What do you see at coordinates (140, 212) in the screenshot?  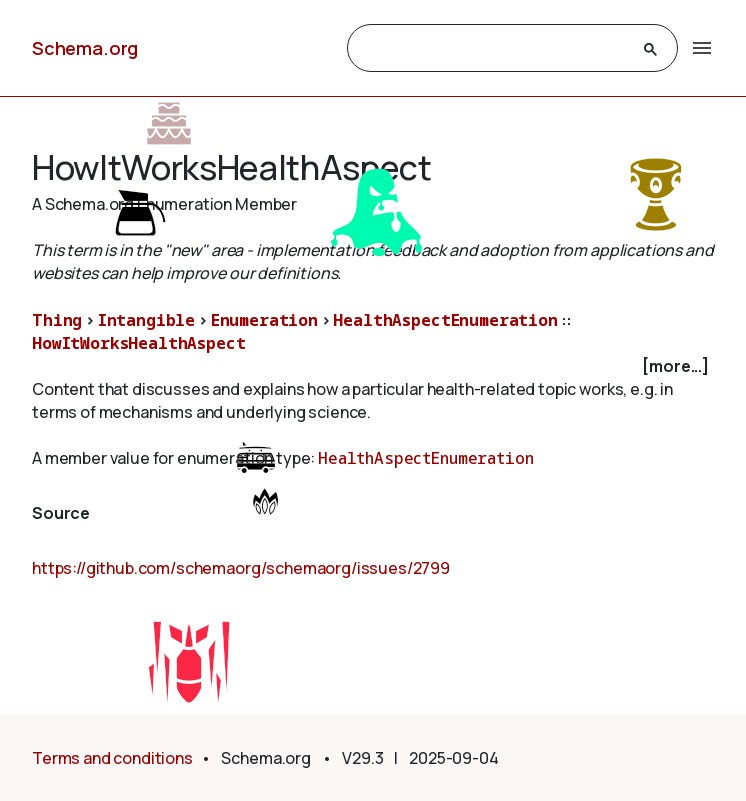 I see `indicates coffee is available or brewing` at bounding box center [140, 212].